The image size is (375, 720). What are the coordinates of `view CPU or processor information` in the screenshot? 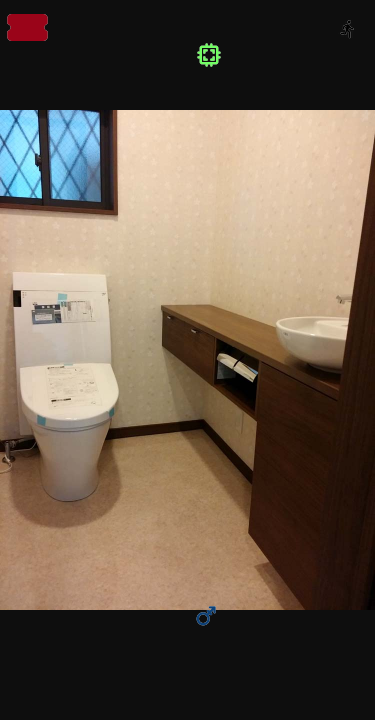 It's located at (209, 55).